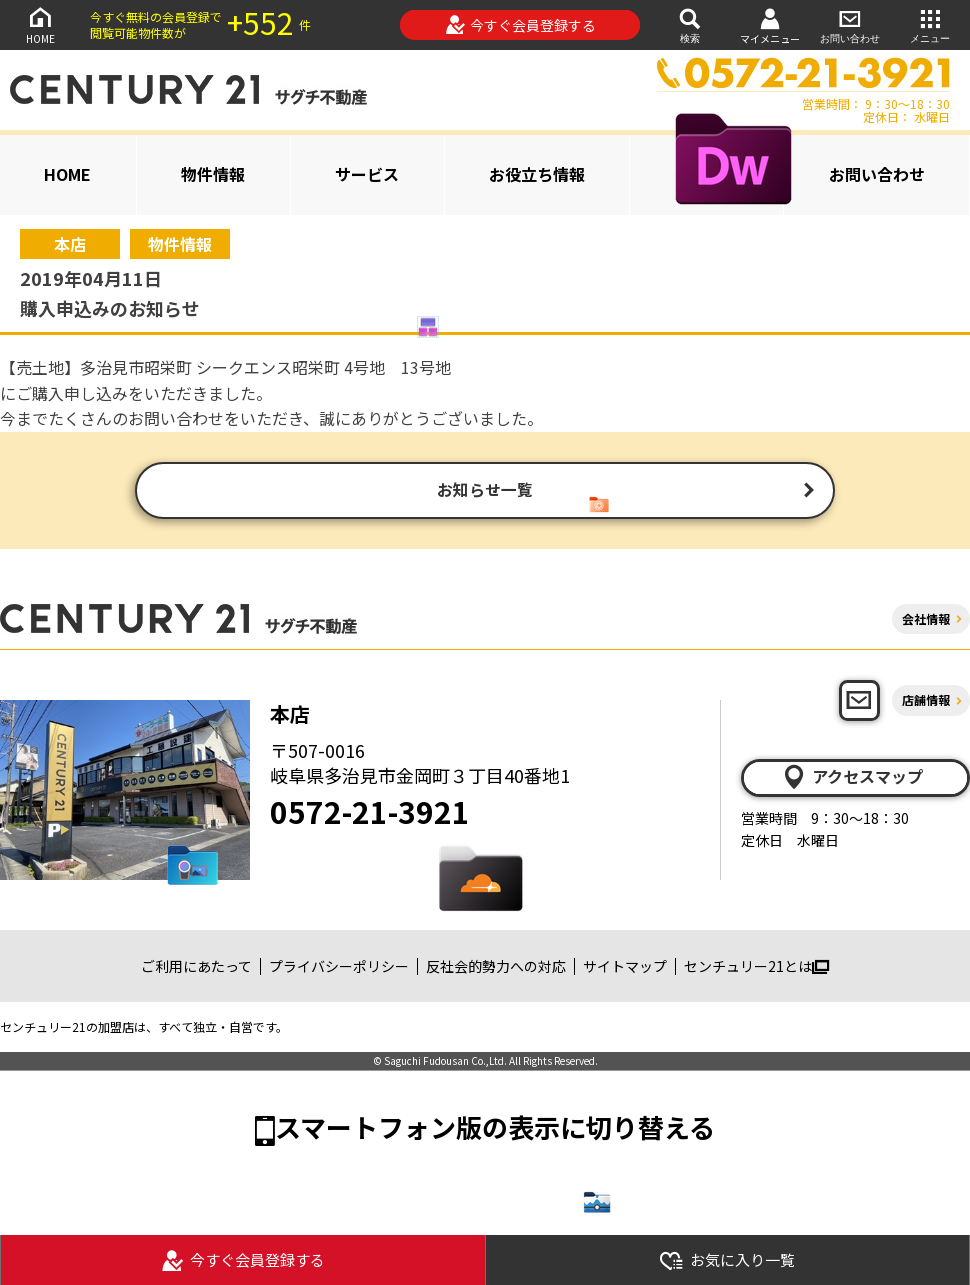 The width and height of the screenshot is (970, 1285). Describe the element at coordinates (428, 327) in the screenshot. I see `select all items in the current view` at that location.